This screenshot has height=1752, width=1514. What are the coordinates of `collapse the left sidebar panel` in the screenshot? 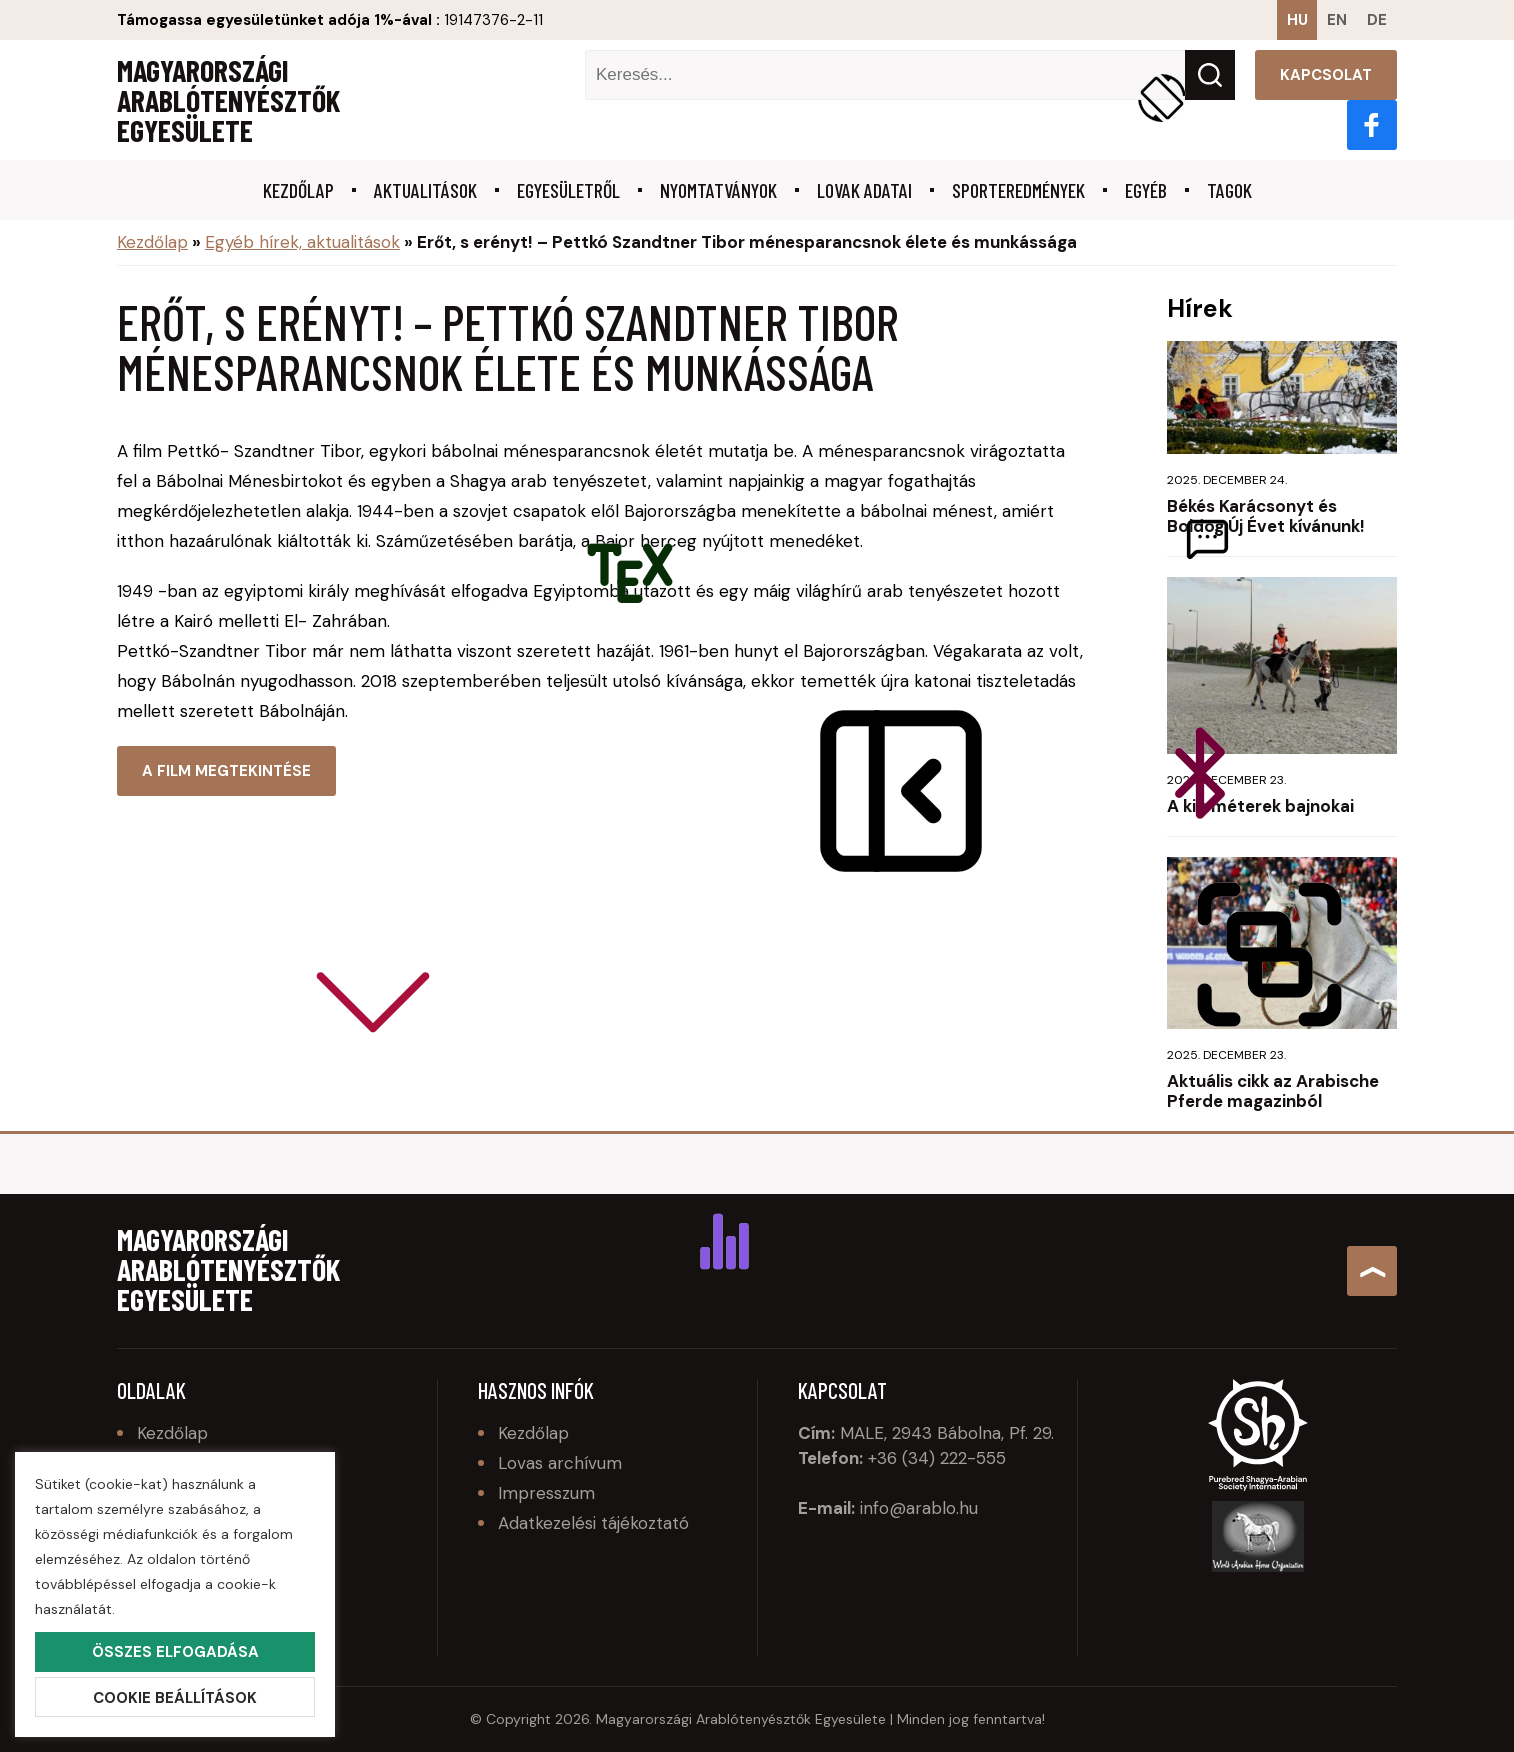 It's located at (901, 791).